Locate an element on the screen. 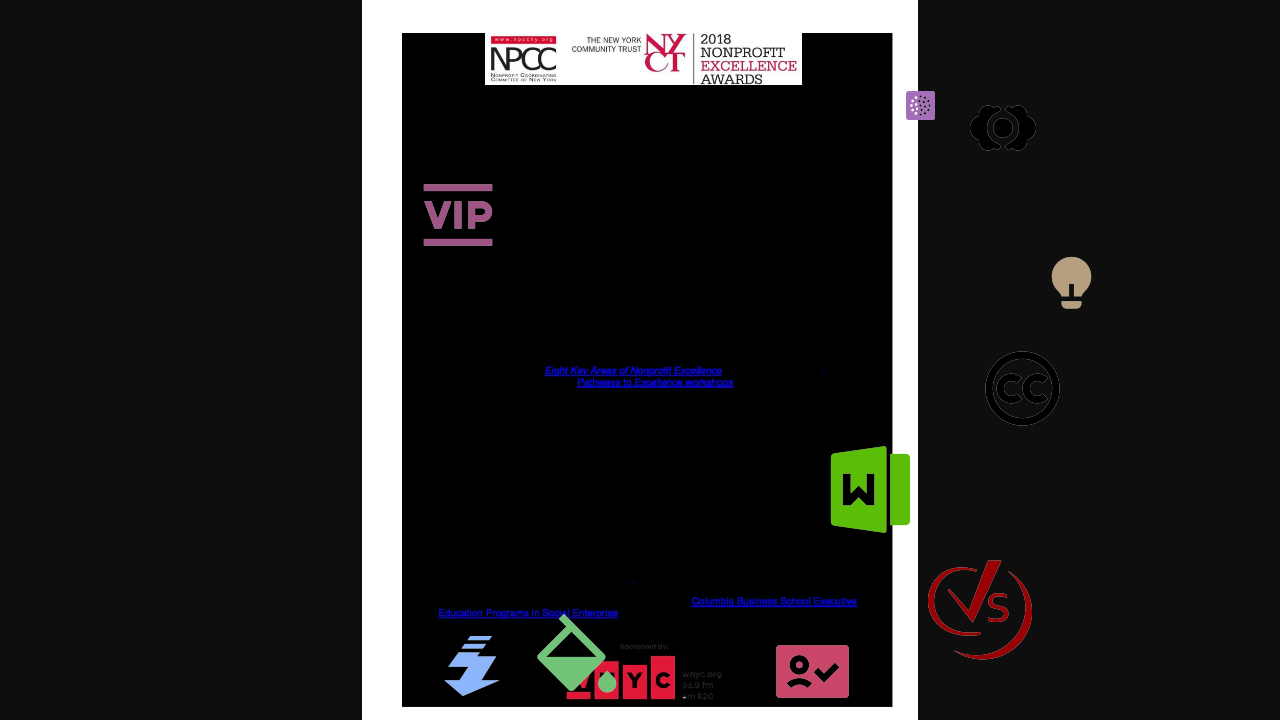 This screenshot has width=1280, height=720. indicates VIP or premium membership status is located at coordinates (458, 215).